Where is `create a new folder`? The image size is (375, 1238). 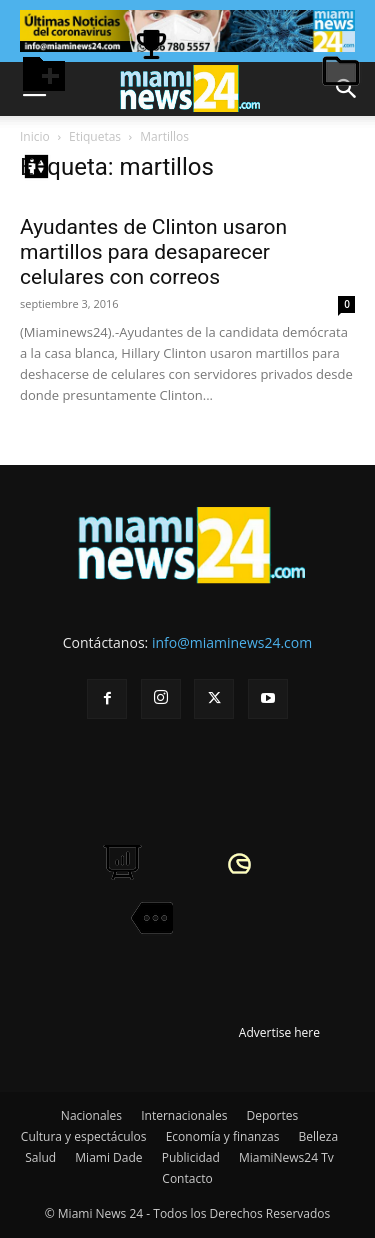
create a new folder is located at coordinates (44, 74).